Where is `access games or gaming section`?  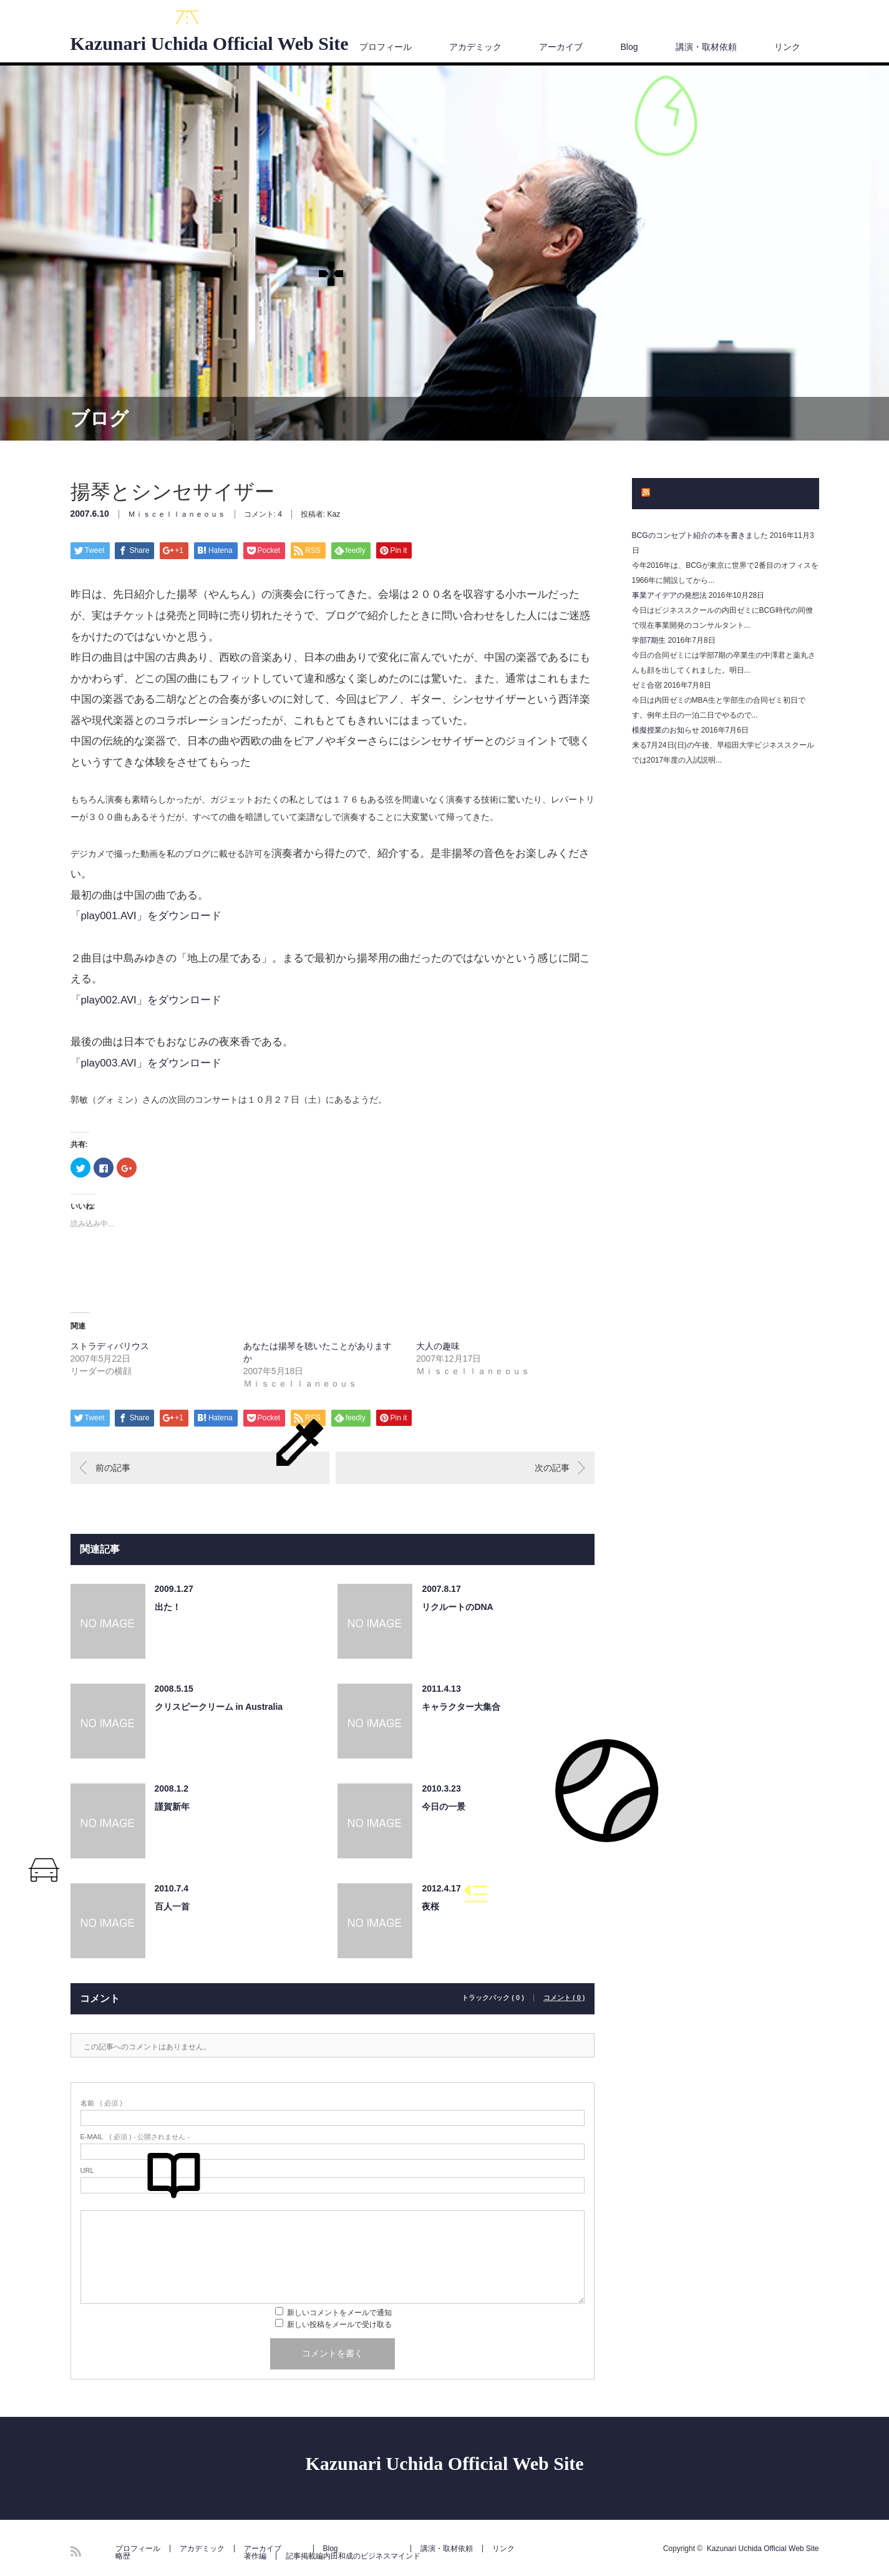 access games or gaming section is located at coordinates (331, 273).